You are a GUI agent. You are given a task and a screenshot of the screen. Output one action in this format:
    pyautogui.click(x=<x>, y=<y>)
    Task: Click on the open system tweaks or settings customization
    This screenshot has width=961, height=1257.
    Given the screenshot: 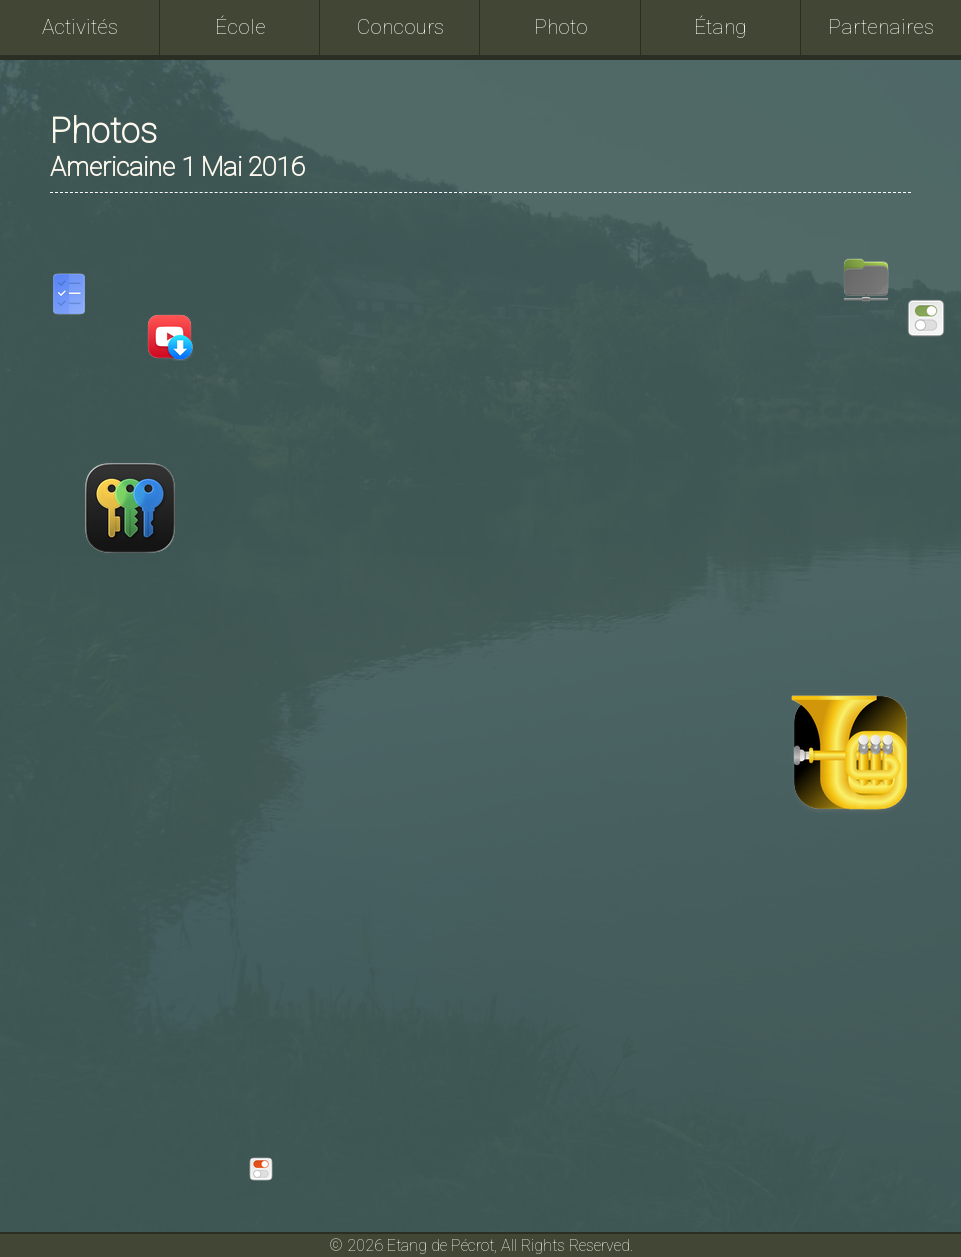 What is the action you would take?
    pyautogui.click(x=261, y=1169)
    